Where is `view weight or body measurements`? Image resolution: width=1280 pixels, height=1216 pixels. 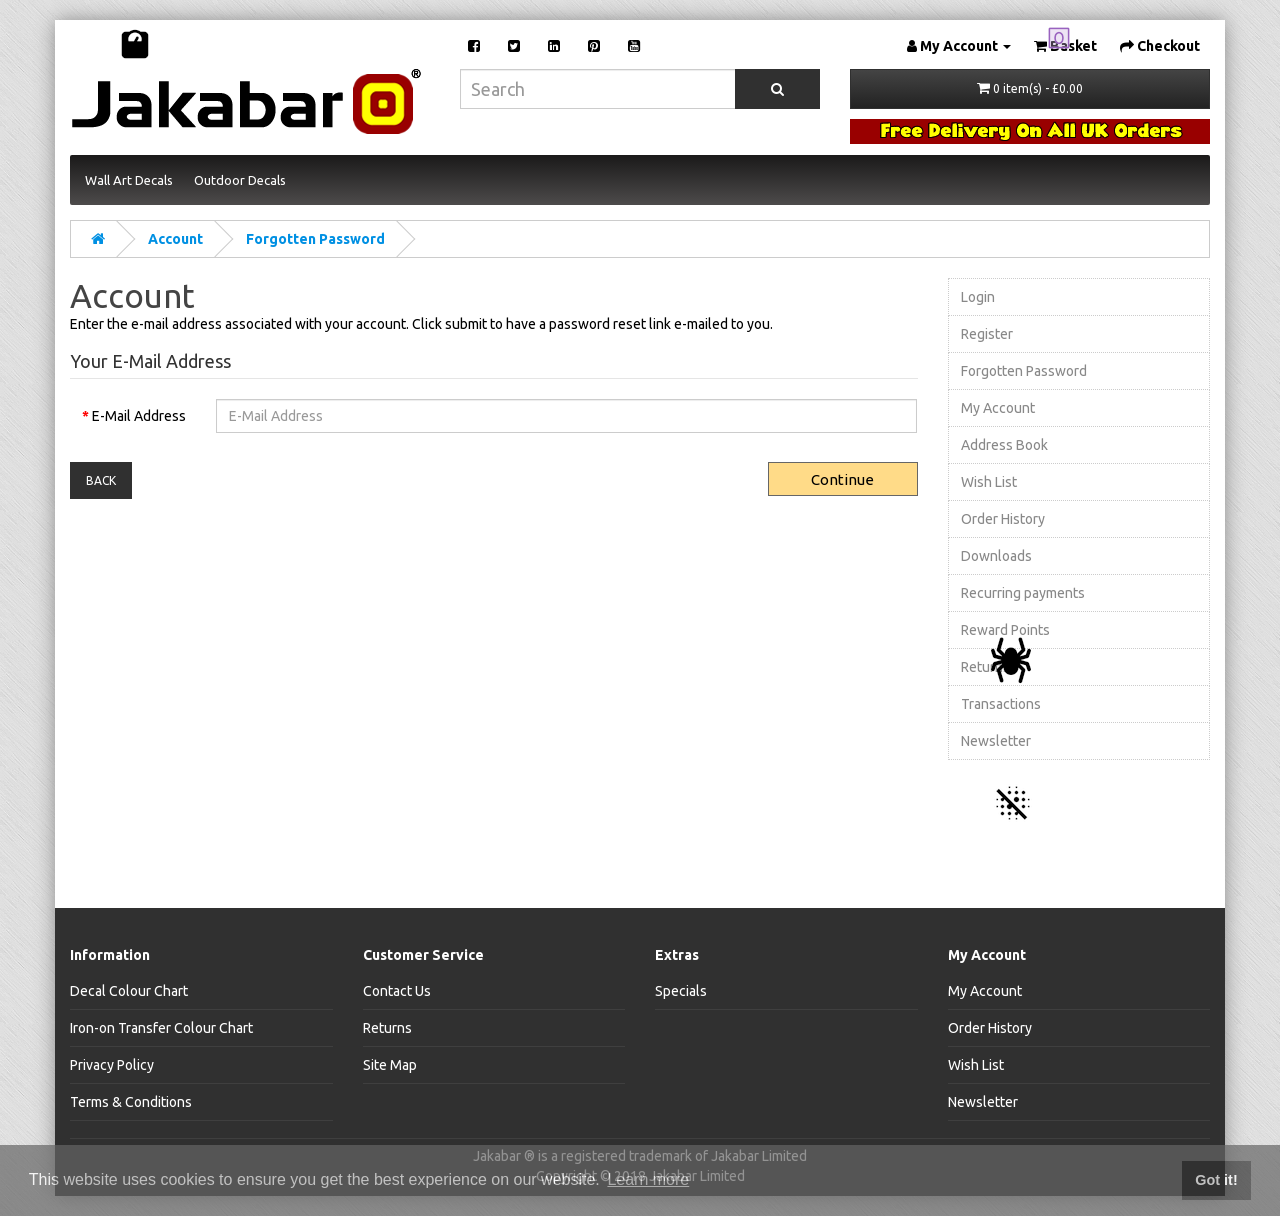 view weight or body measurements is located at coordinates (135, 45).